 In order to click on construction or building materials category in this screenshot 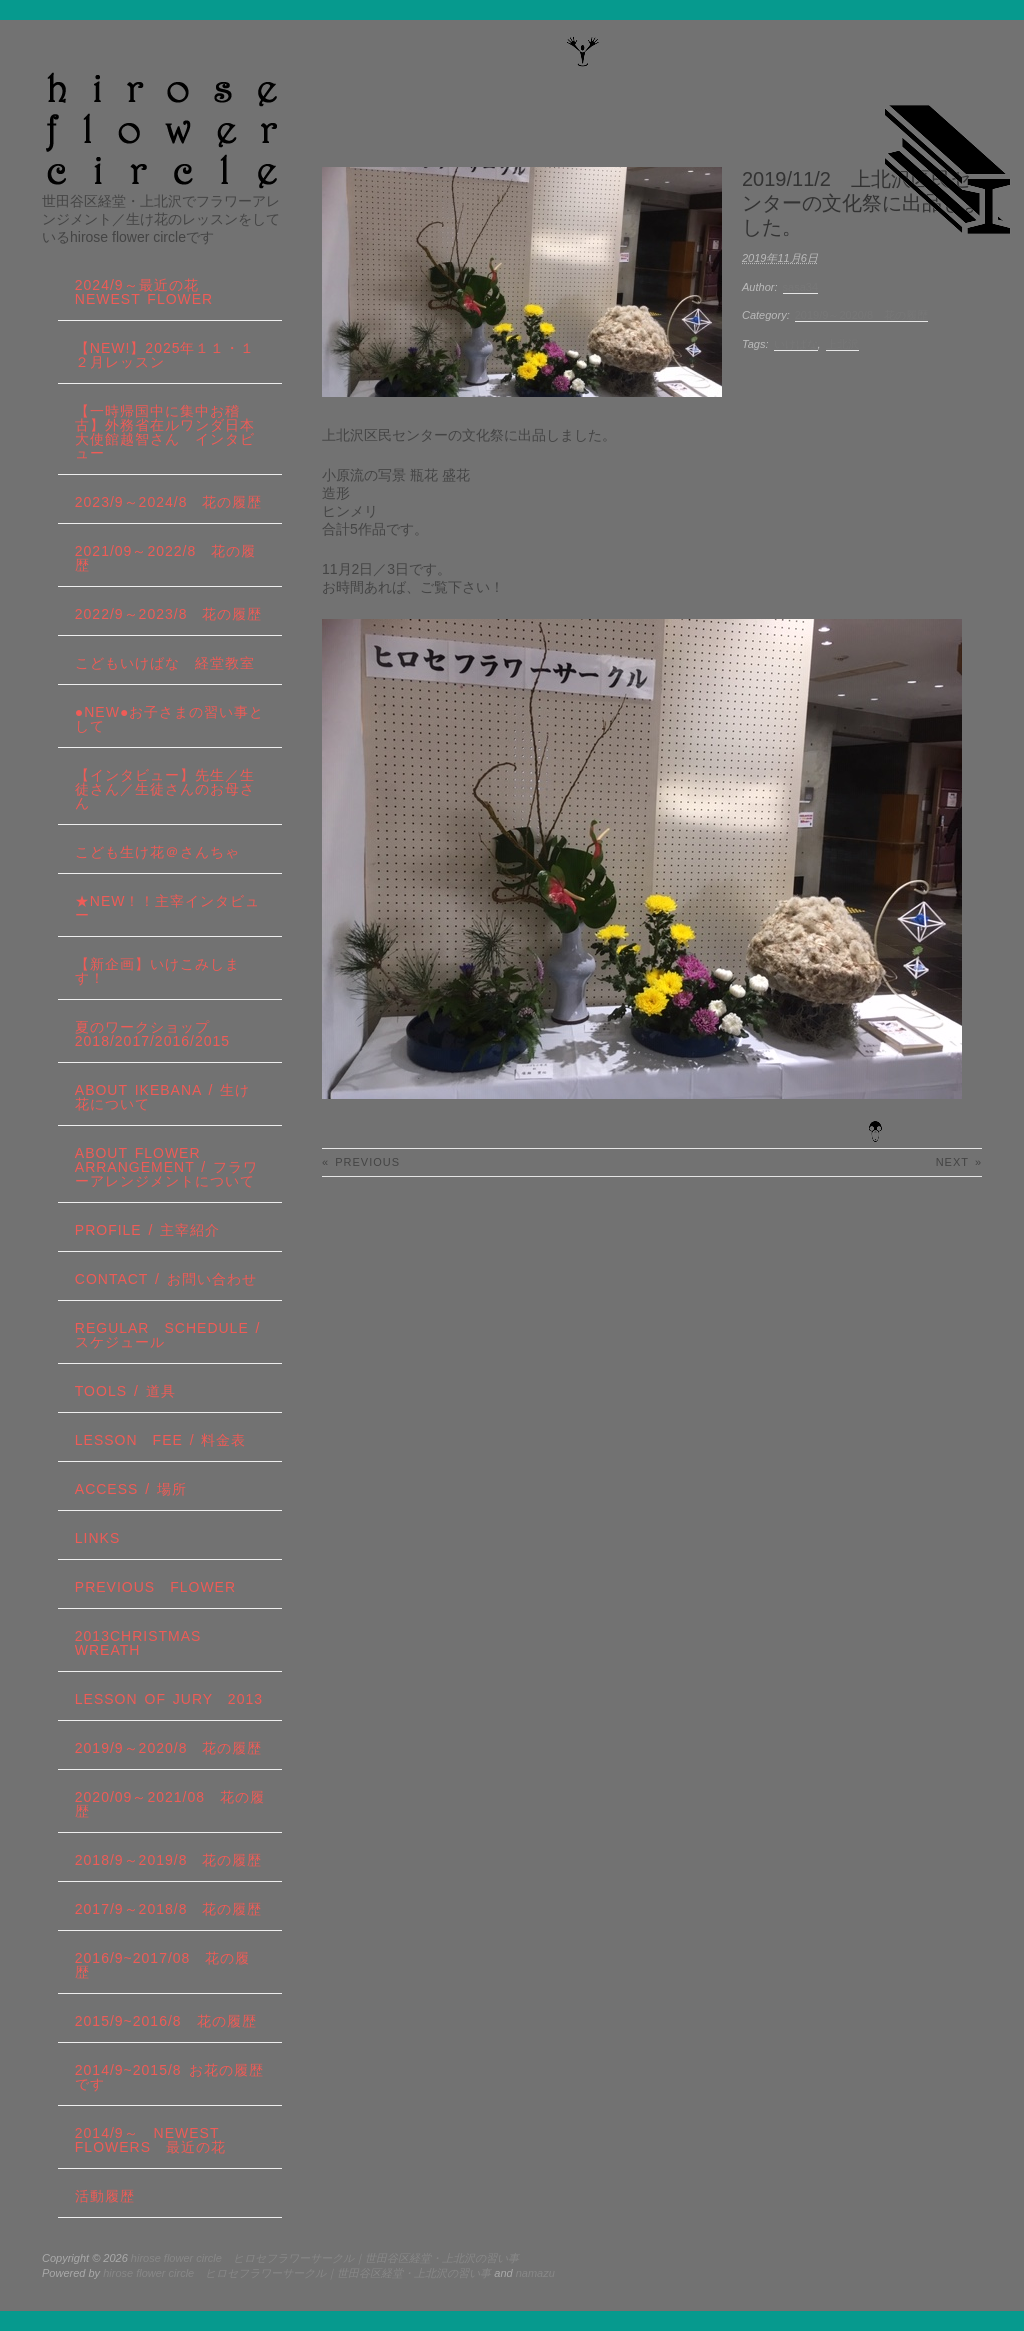, I will do `click(947, 169)`.